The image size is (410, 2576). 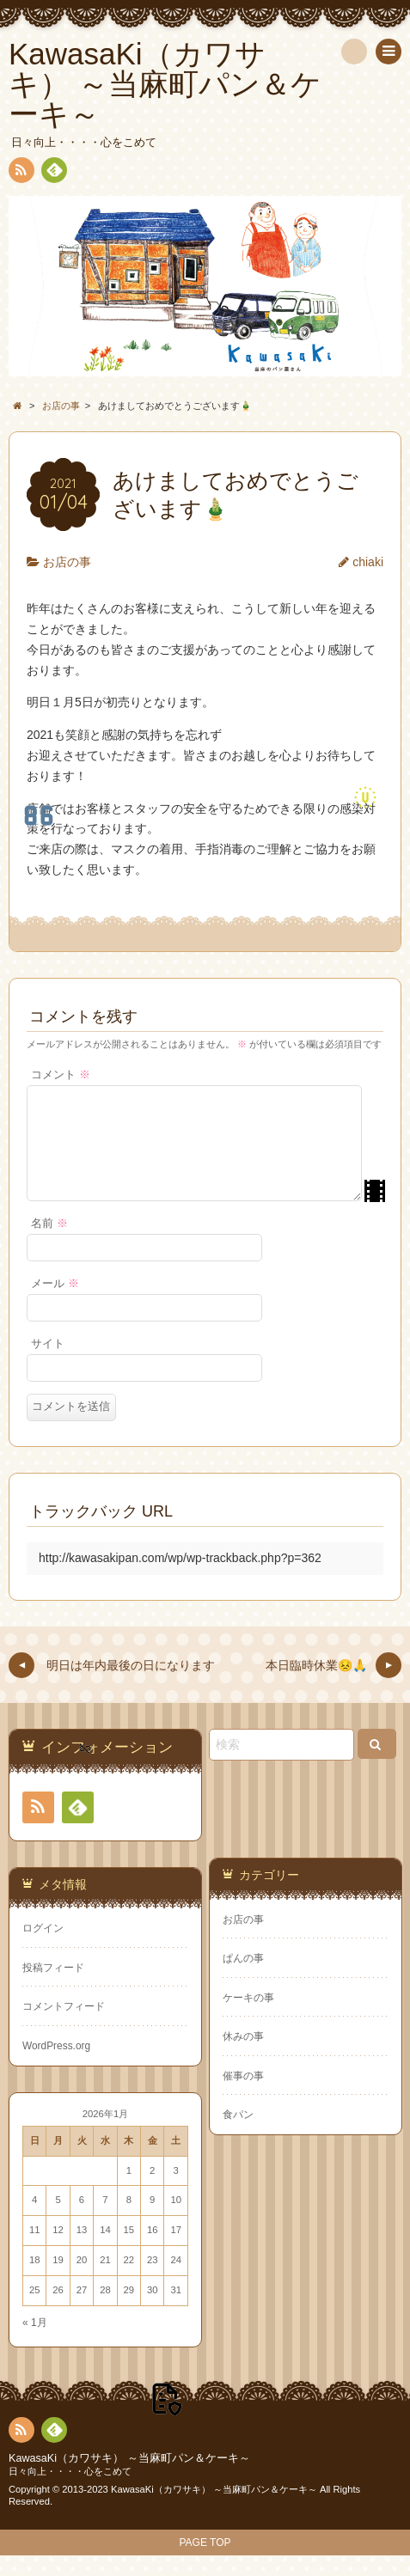 I want to click on browse local movies or theaters nearby, so click(x=375, y=1191).